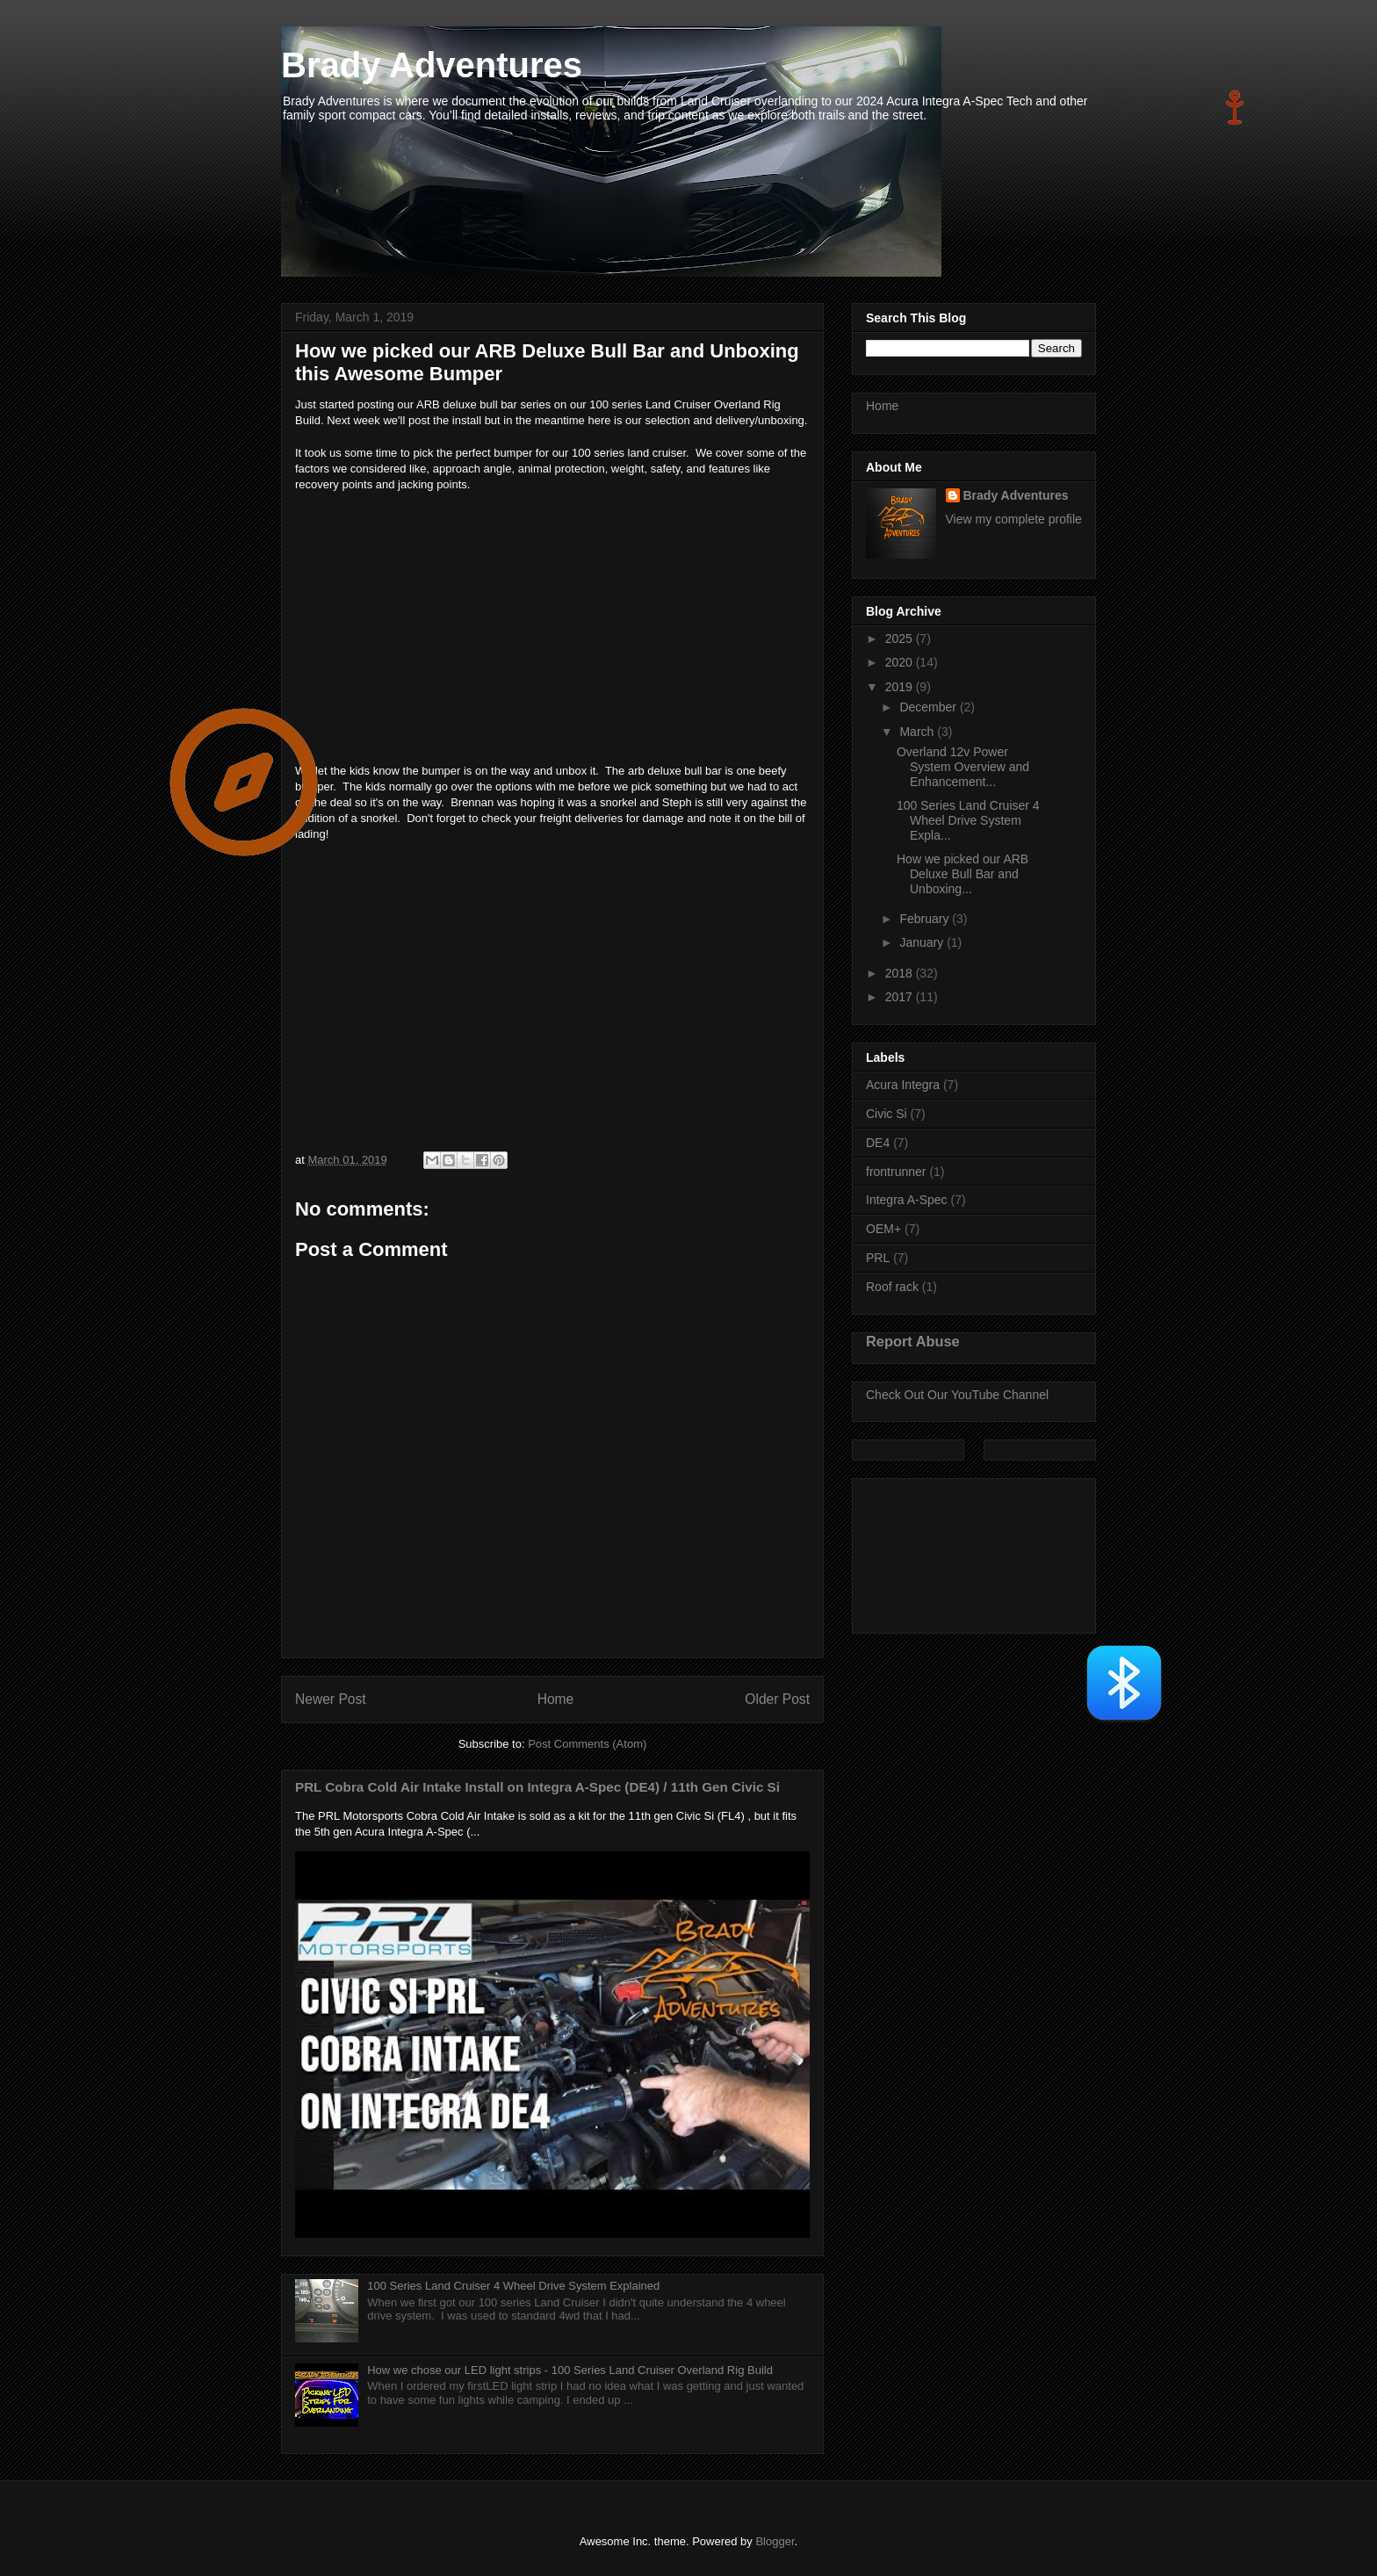 This screenshot has height=2576, width=1377. Describe the element at coordinates (1124, 1683) in the screenshot. I see `toggle bluetooth on or off` at that location.